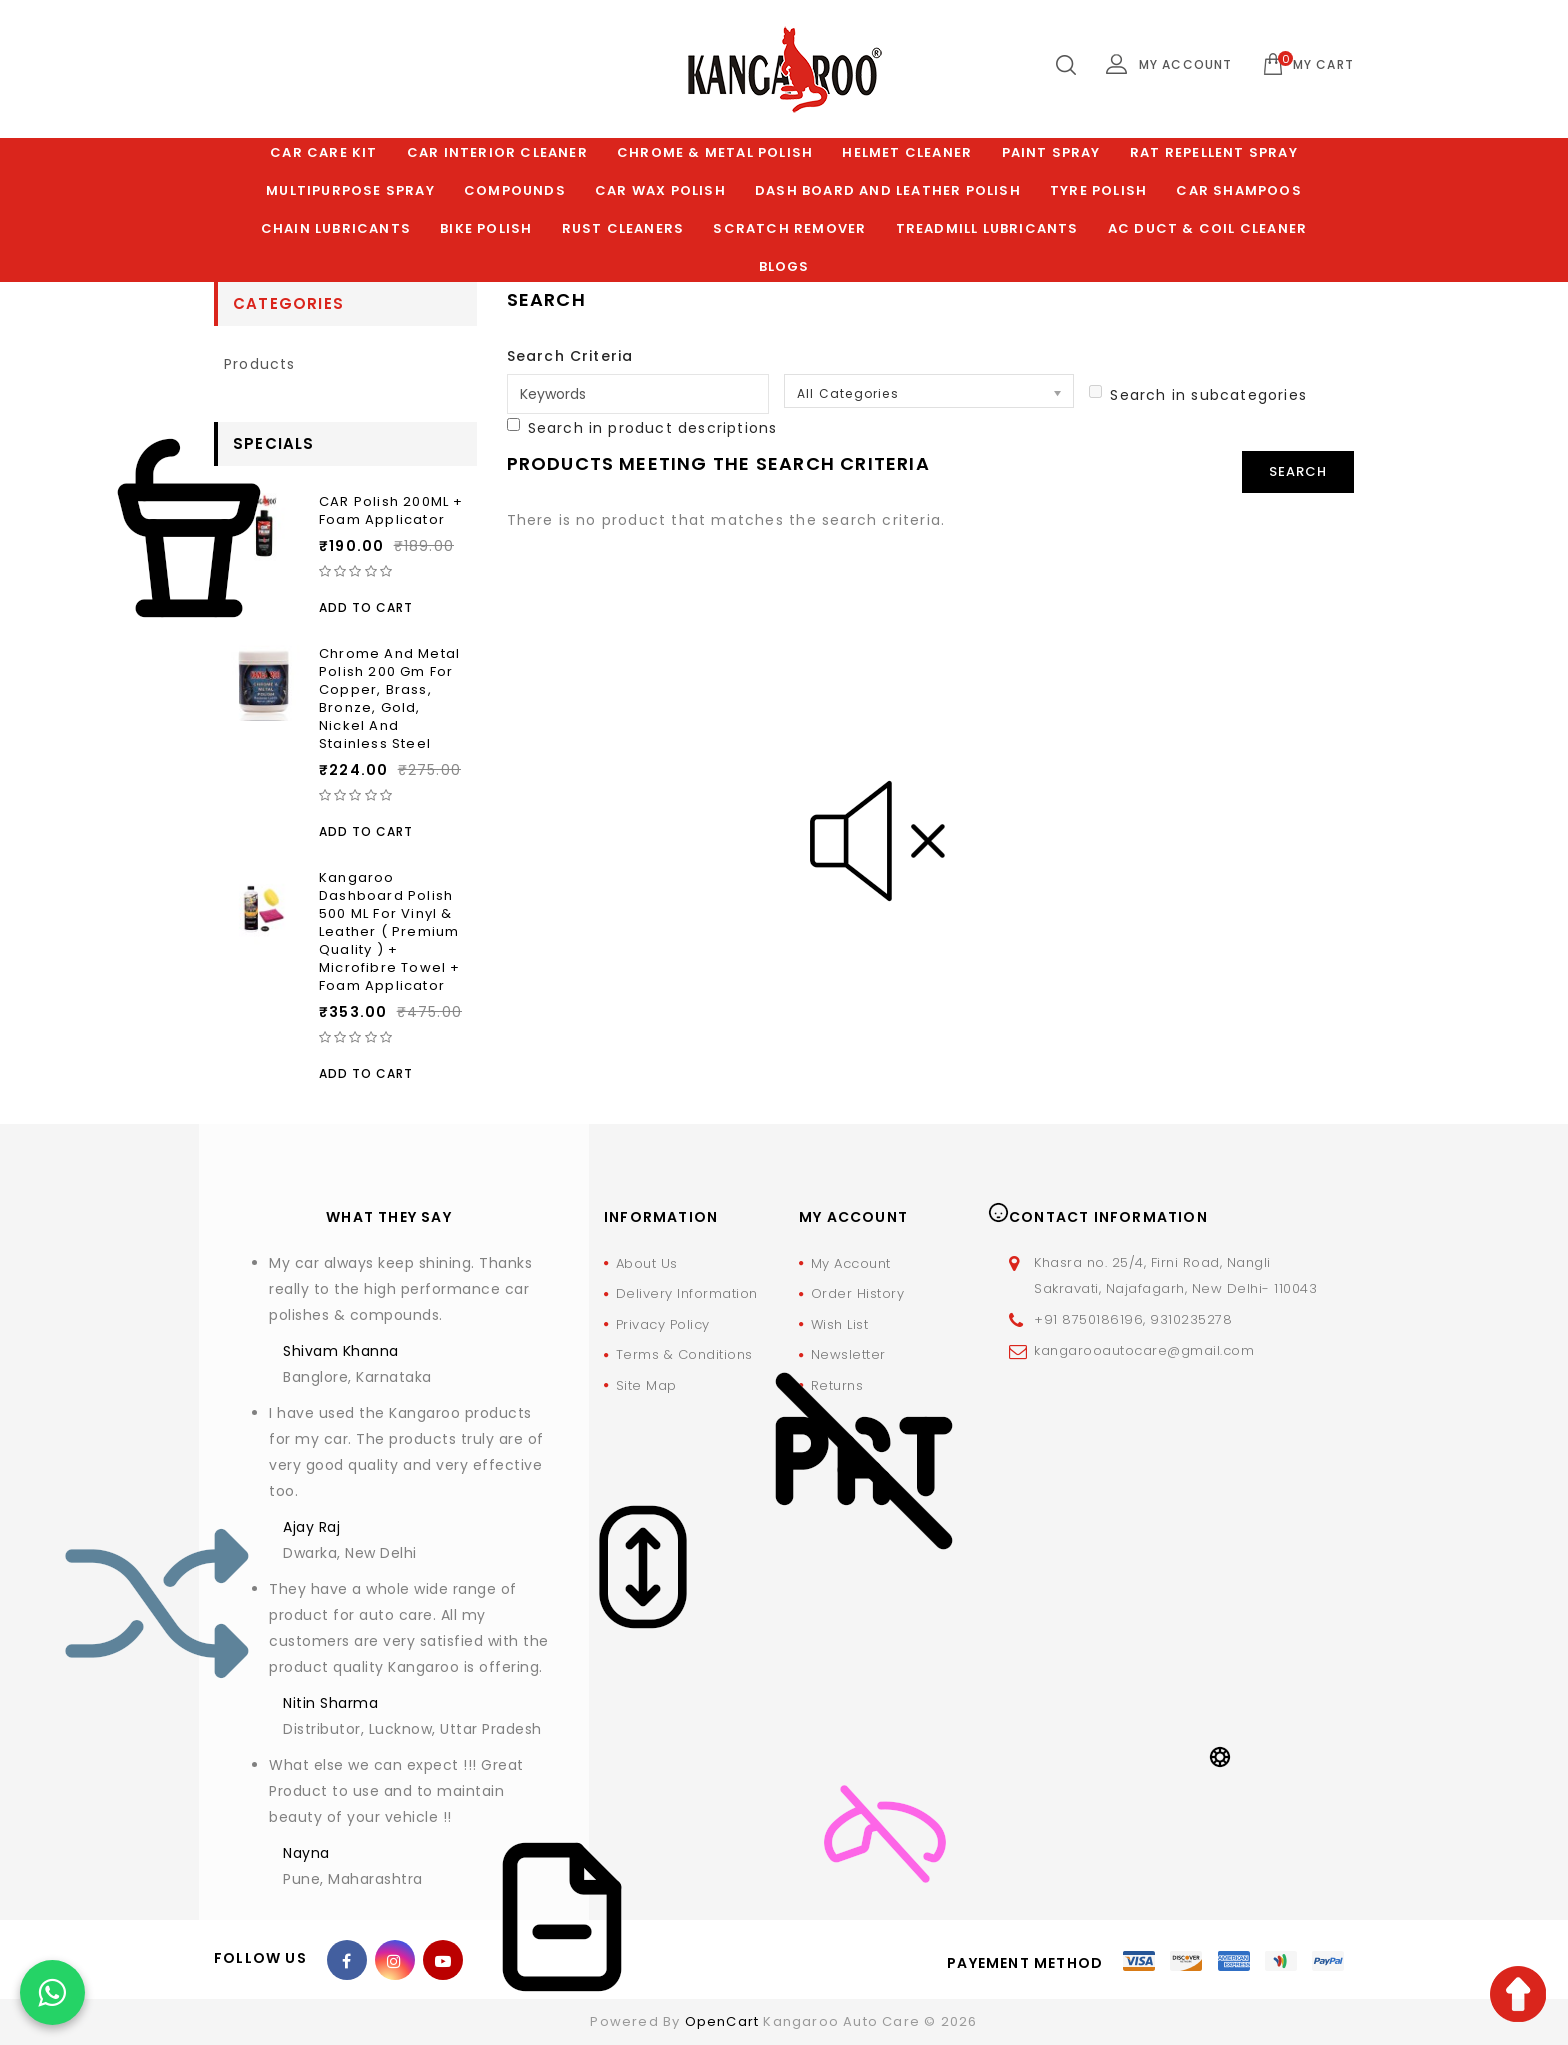  I want to click on http patch request disabled or unavailable, so click(864, 1461).